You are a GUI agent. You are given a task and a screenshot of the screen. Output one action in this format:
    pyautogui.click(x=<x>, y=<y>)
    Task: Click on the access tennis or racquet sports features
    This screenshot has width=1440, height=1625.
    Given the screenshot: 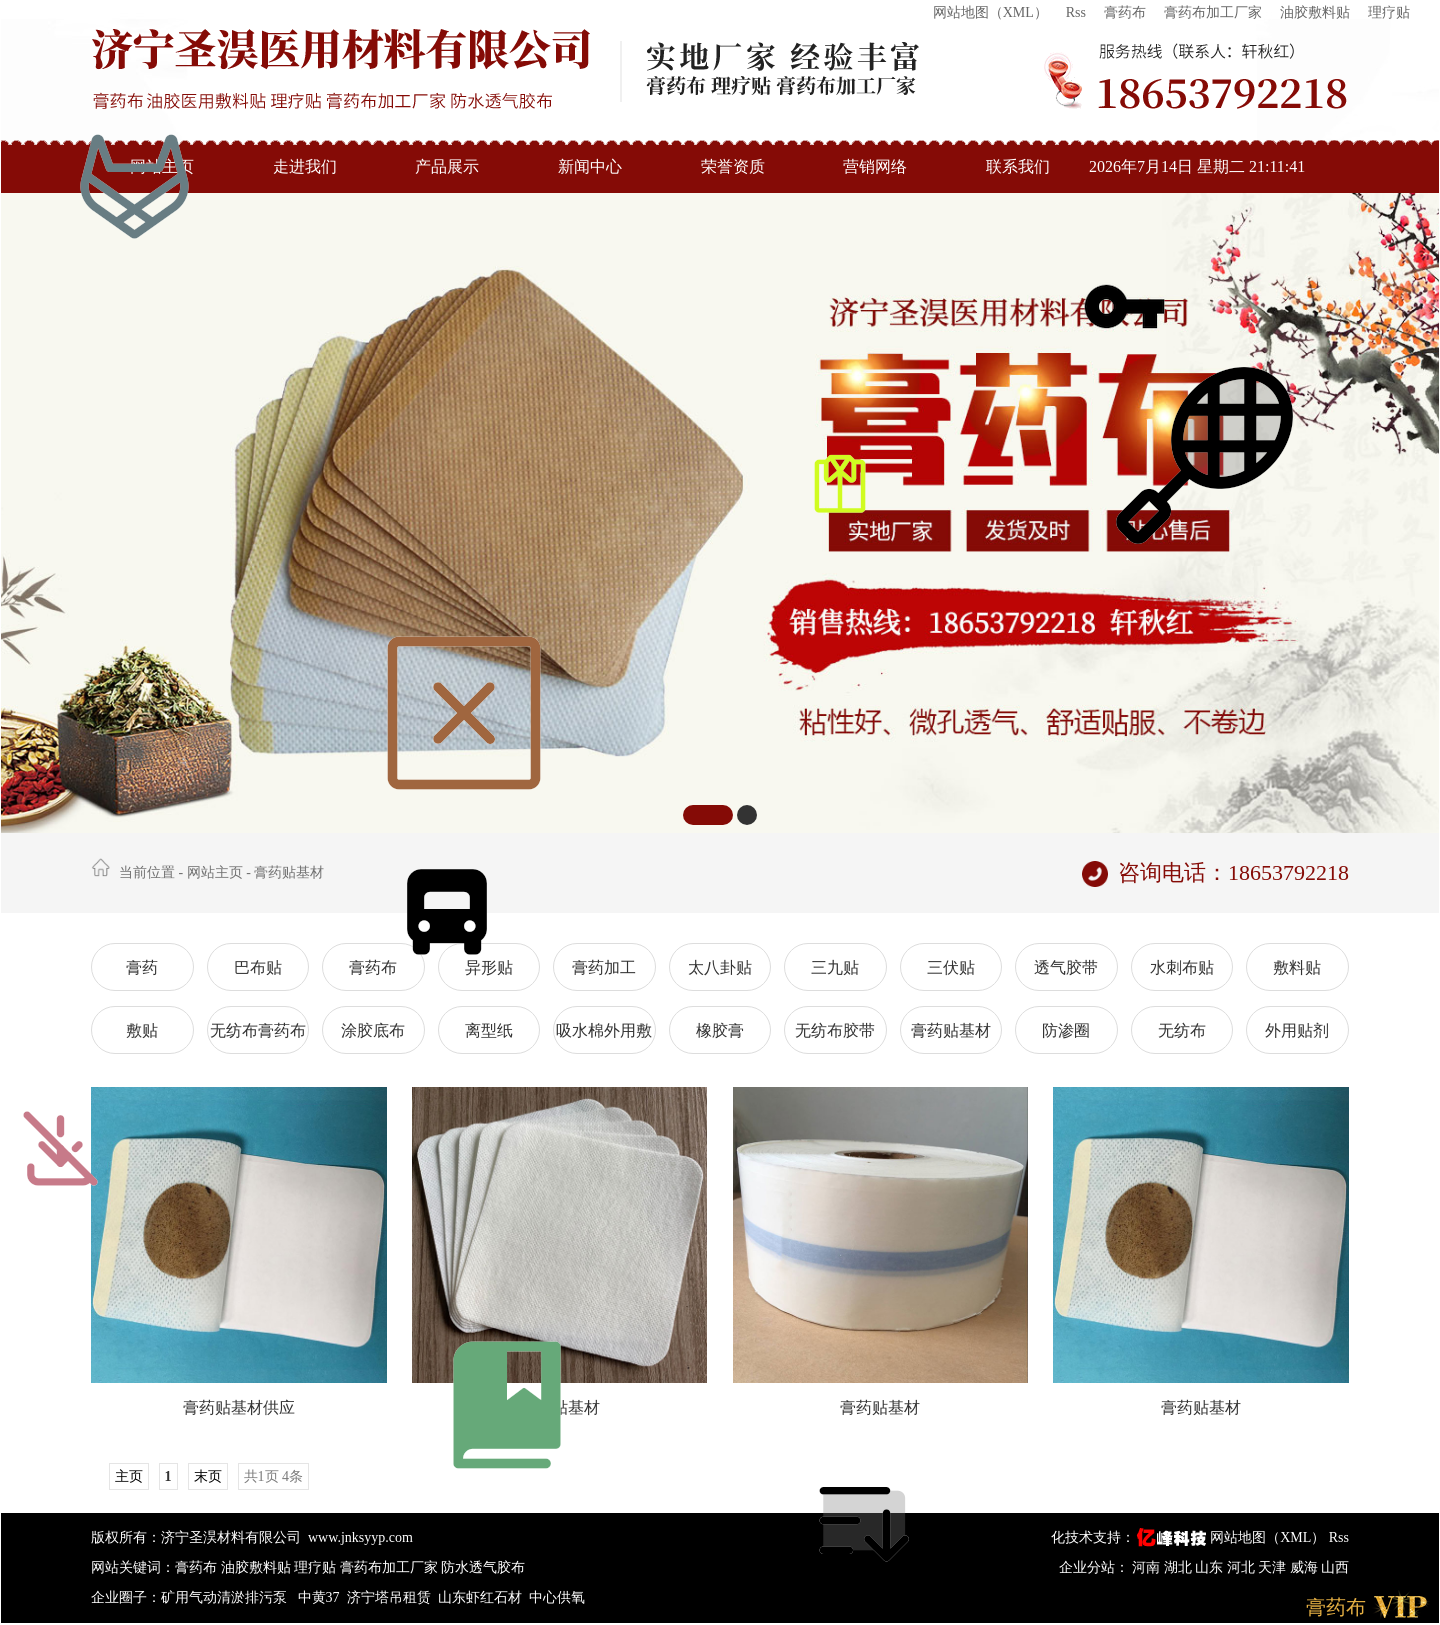 What is the action you would take?
    pyautogui.click(x=1201, y=458)
    